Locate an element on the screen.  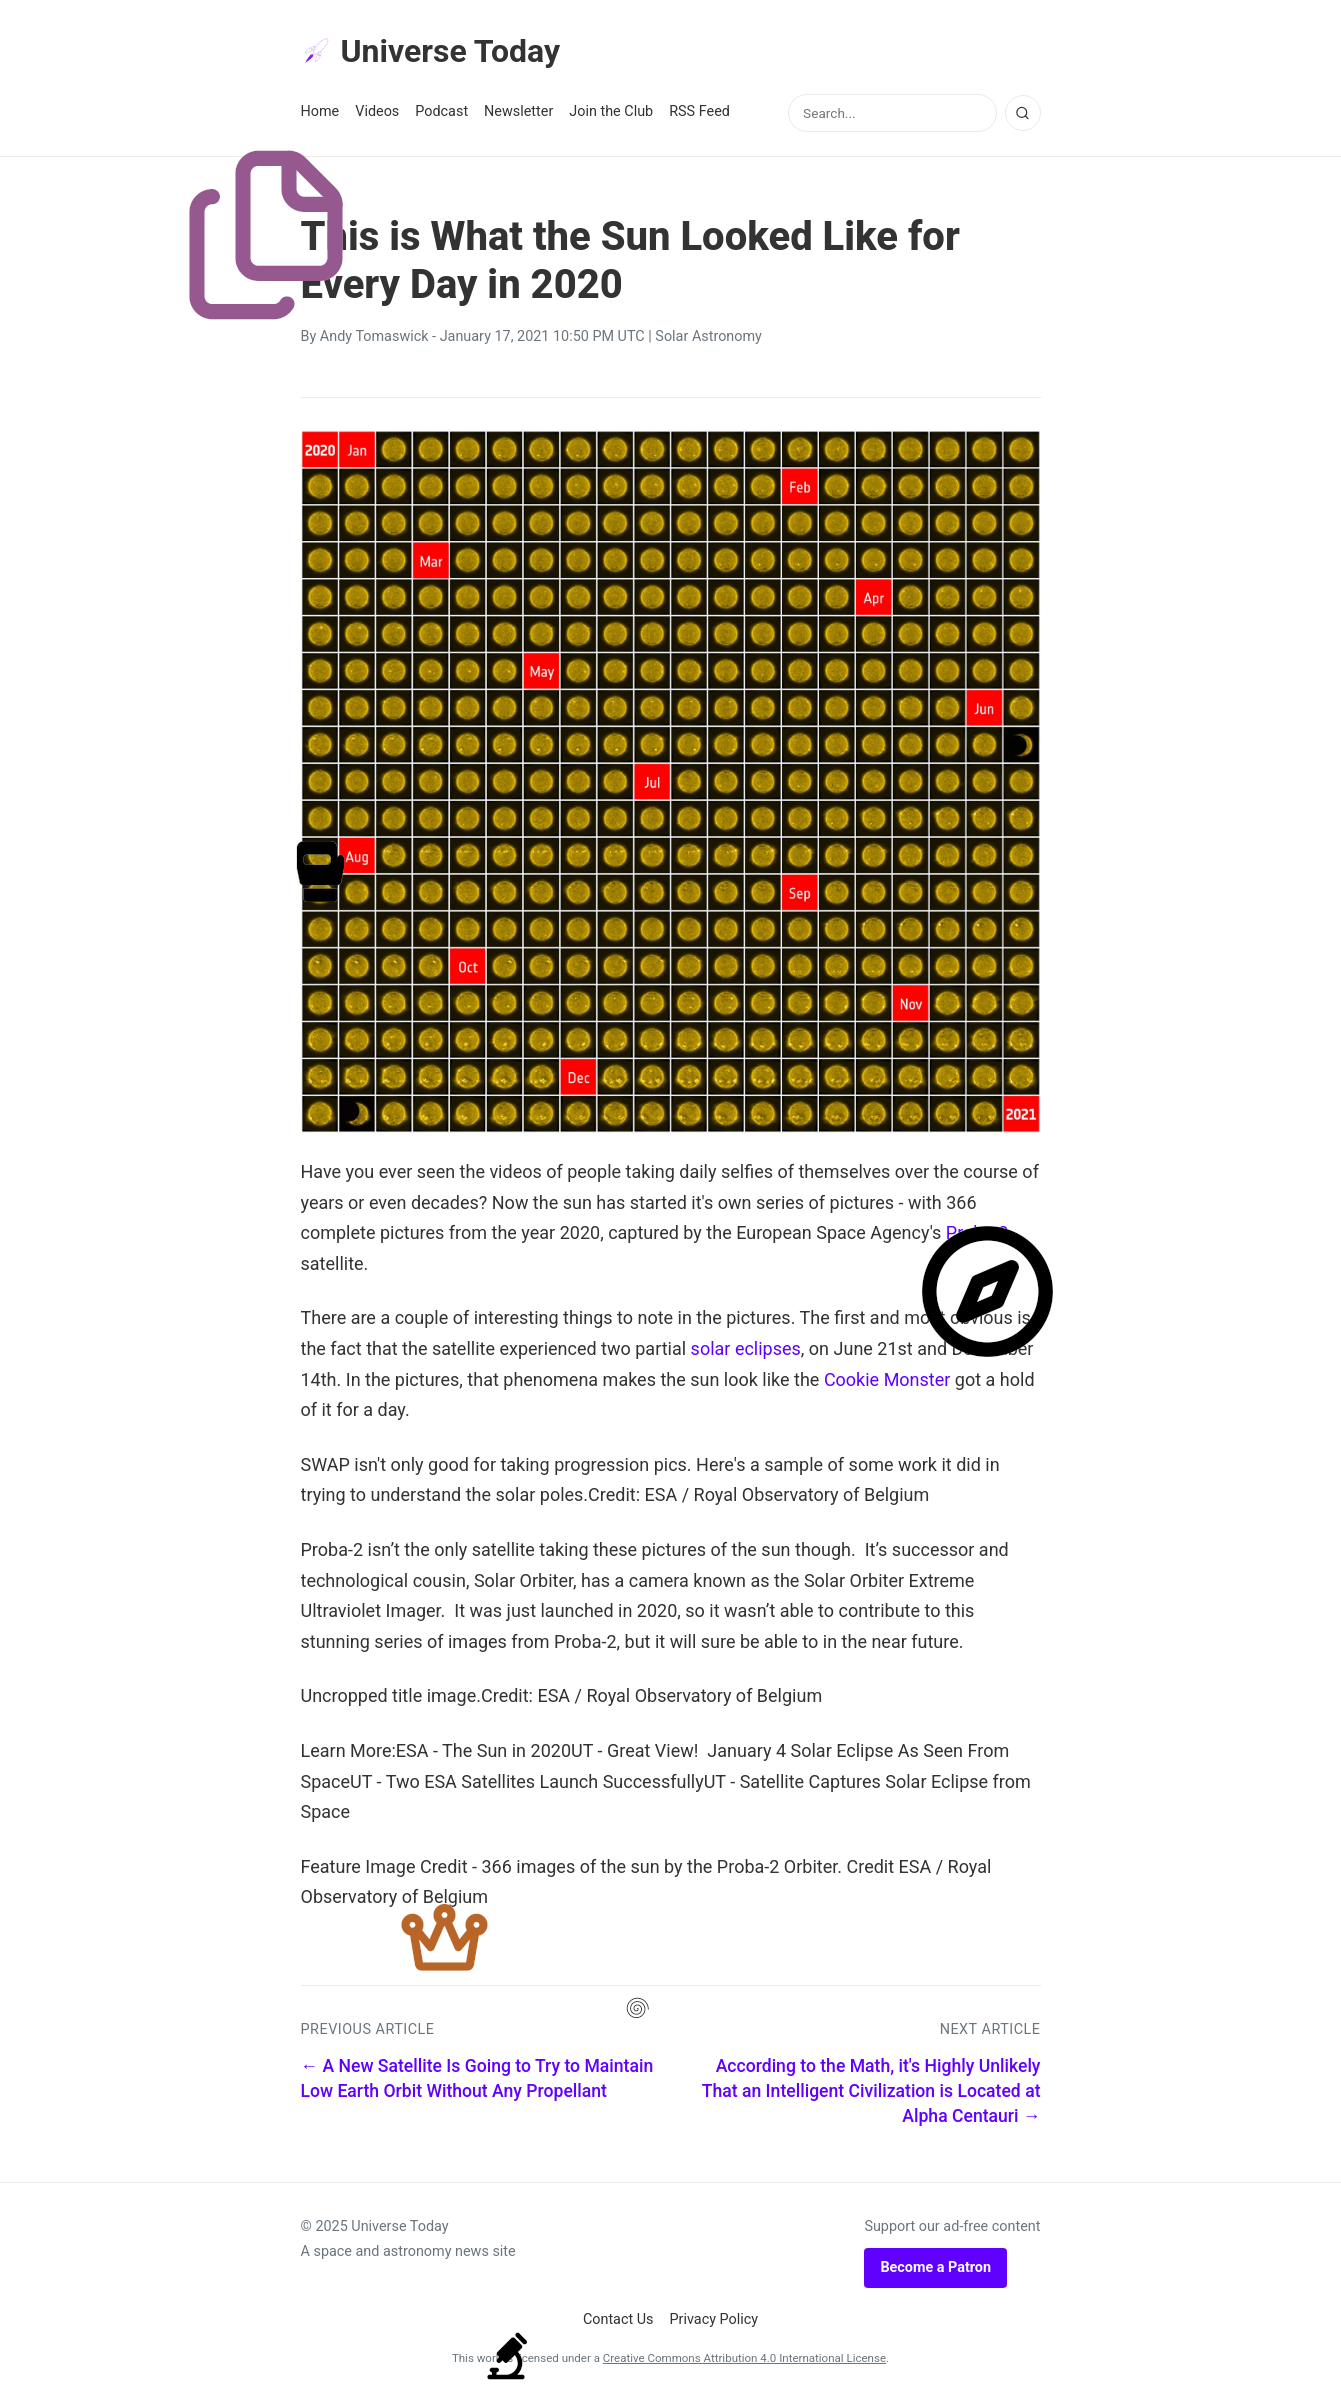
indicates premium or VIP membership status is located at coordinates (444, 1941).